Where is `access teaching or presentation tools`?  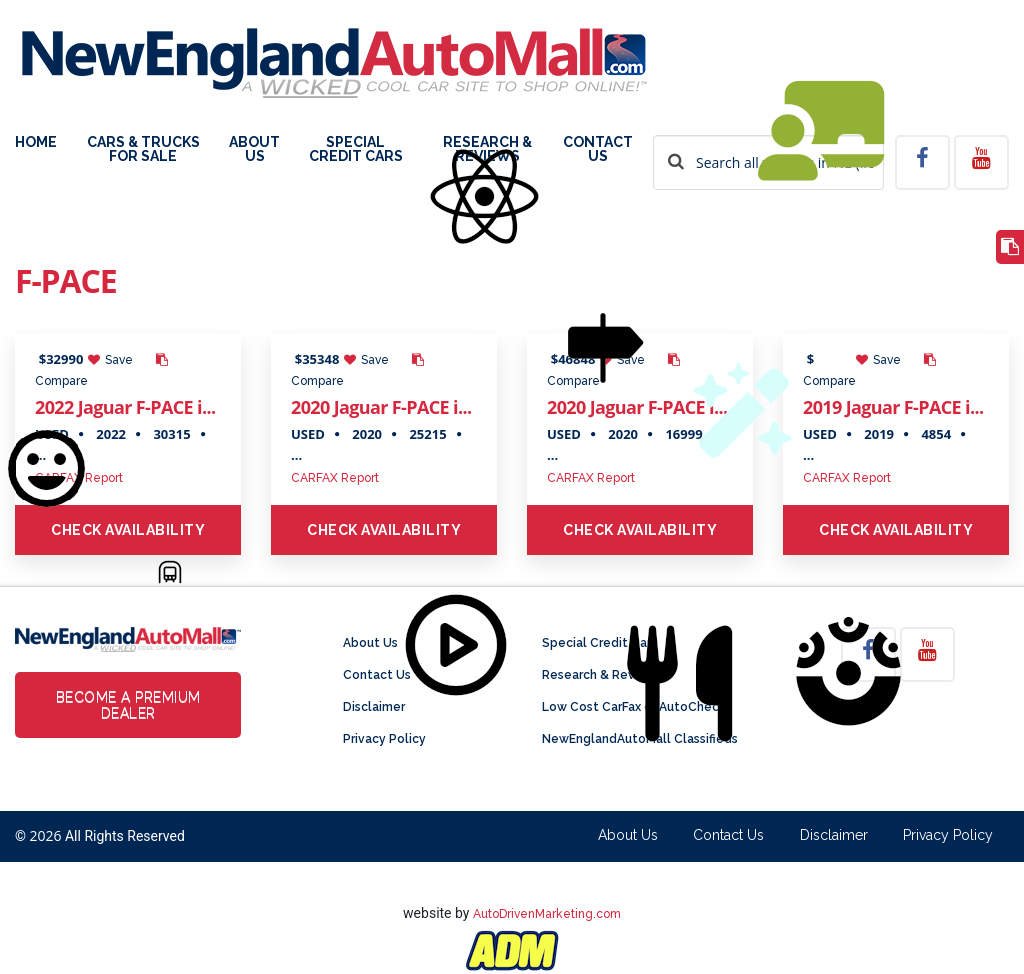 access teaching or presentation tools is located at coordinates (824, 127).